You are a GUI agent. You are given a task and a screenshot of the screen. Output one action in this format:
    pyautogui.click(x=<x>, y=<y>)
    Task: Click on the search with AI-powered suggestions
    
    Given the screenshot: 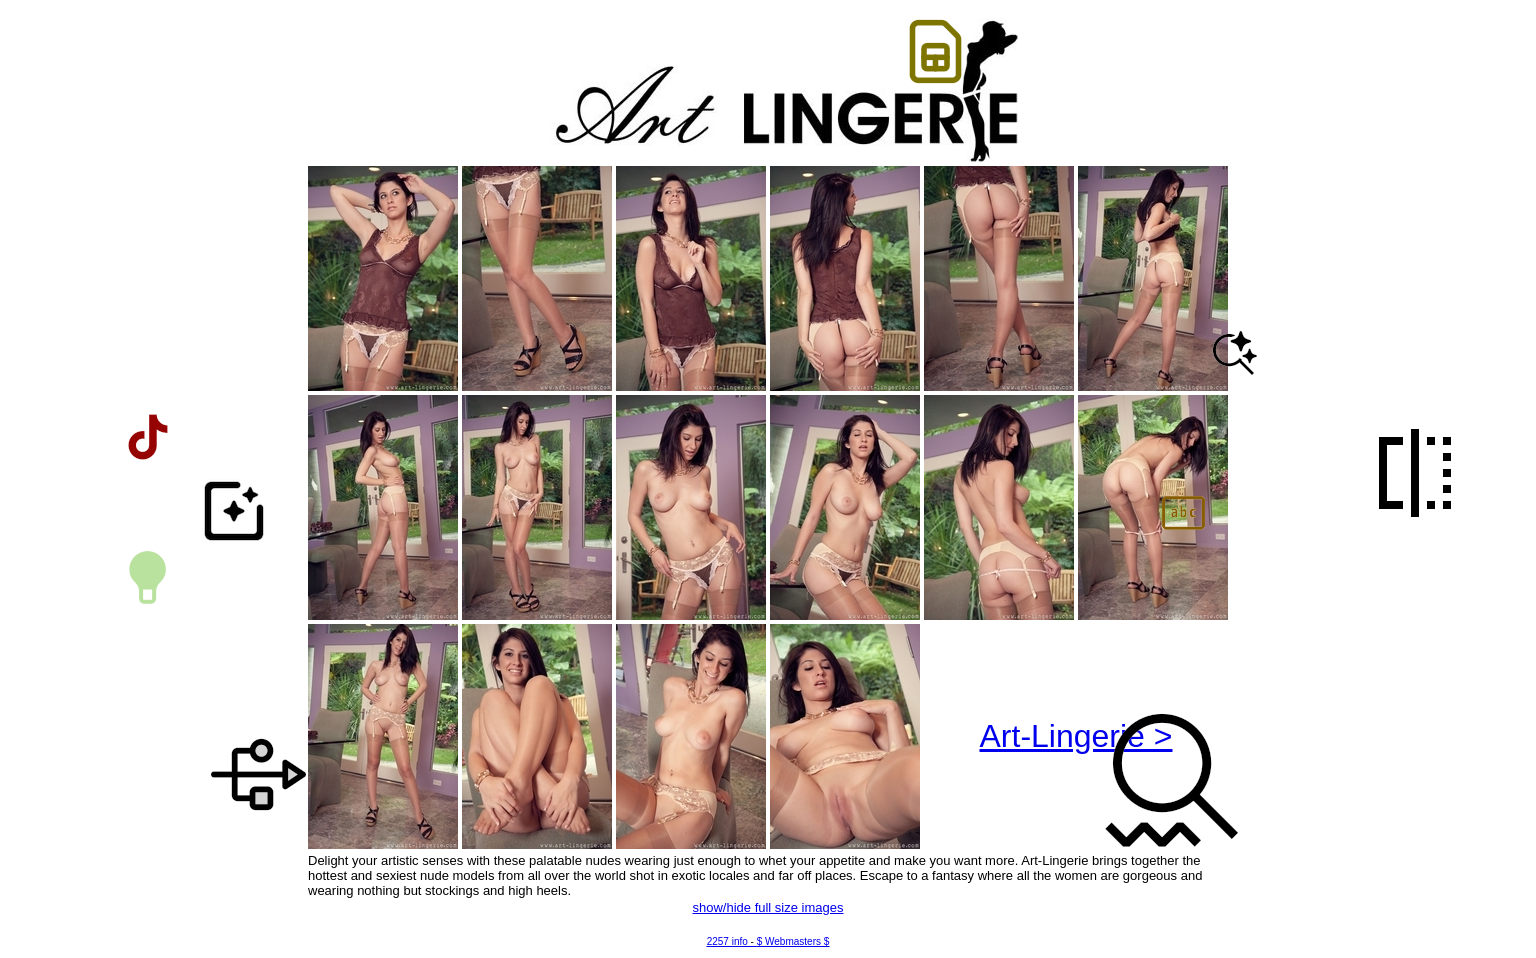 What is the action you would take?
    pyautogui.click(x=1233, y=354)
    